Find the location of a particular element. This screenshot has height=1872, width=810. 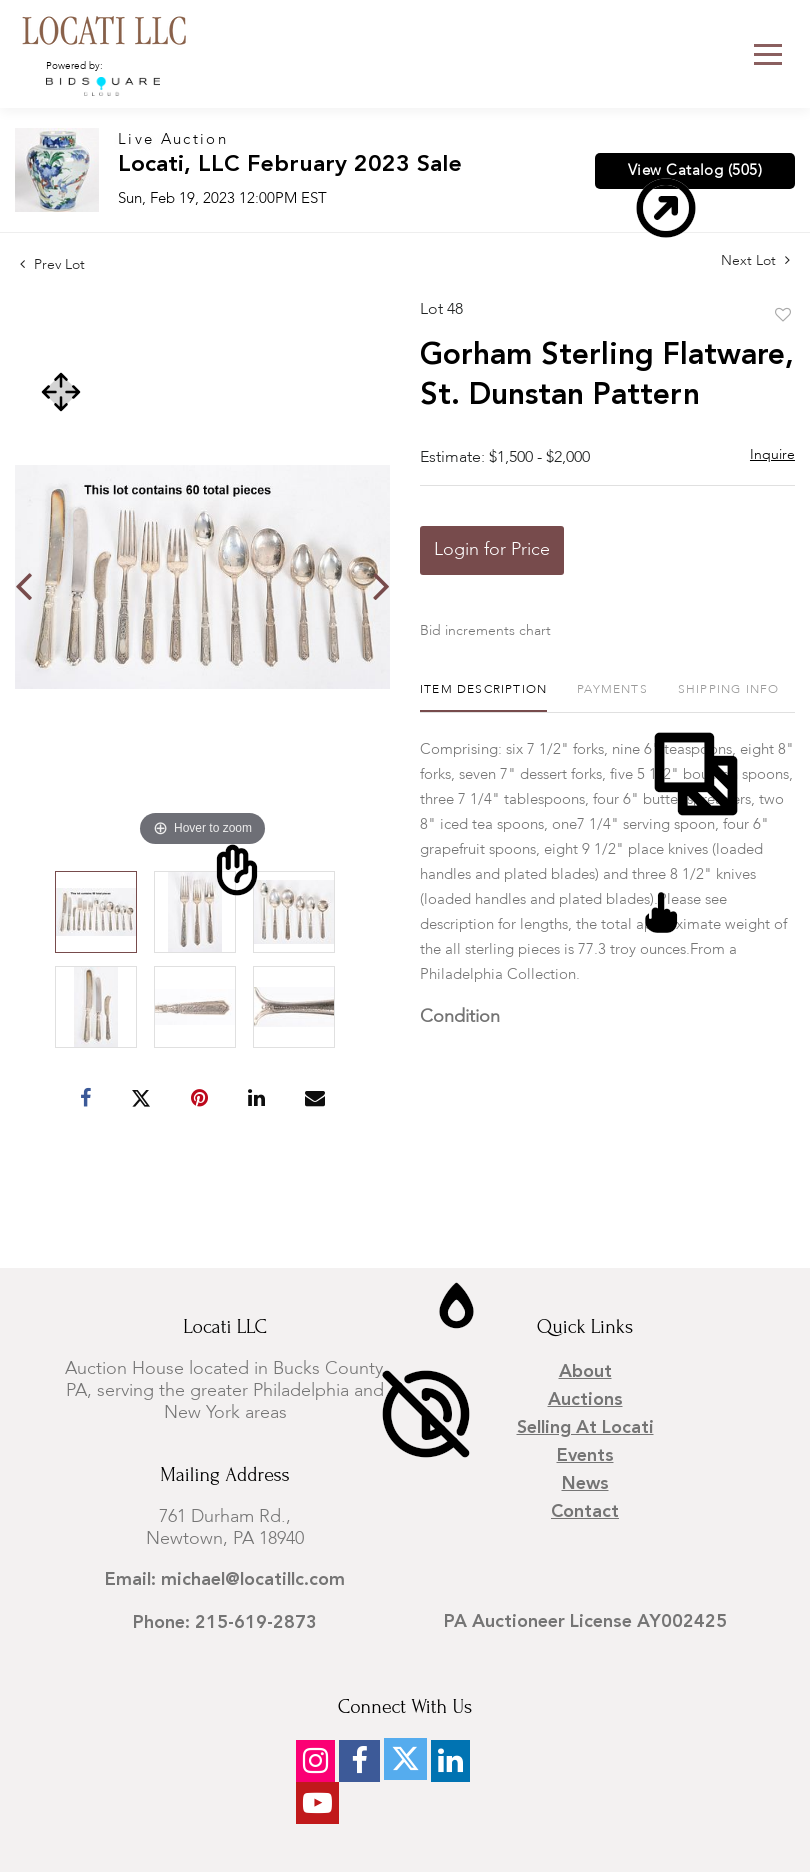

expand content in all directions is located at coordinates (61, 392).